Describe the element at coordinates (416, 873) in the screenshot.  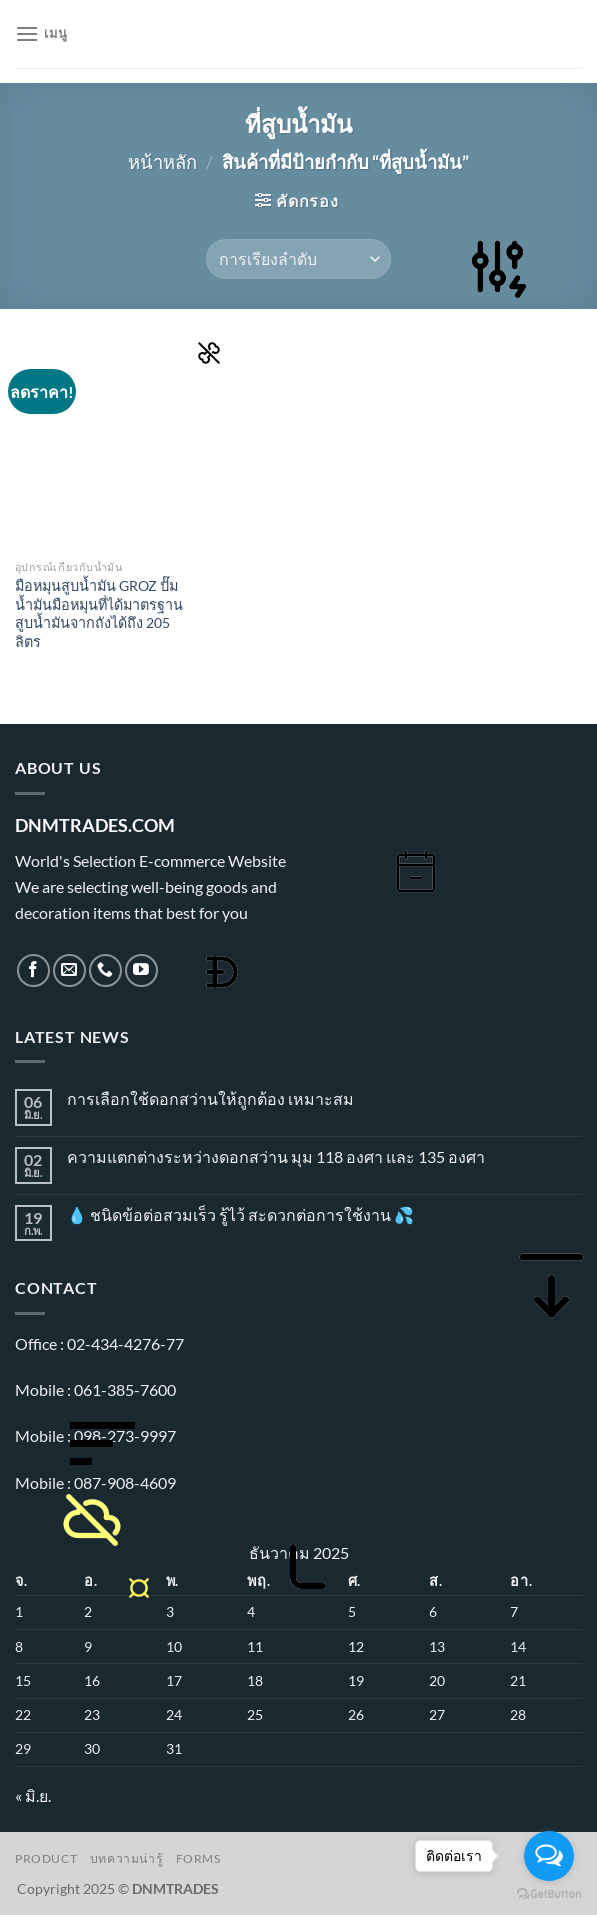
I see `remove an event from your calendar` at that location.